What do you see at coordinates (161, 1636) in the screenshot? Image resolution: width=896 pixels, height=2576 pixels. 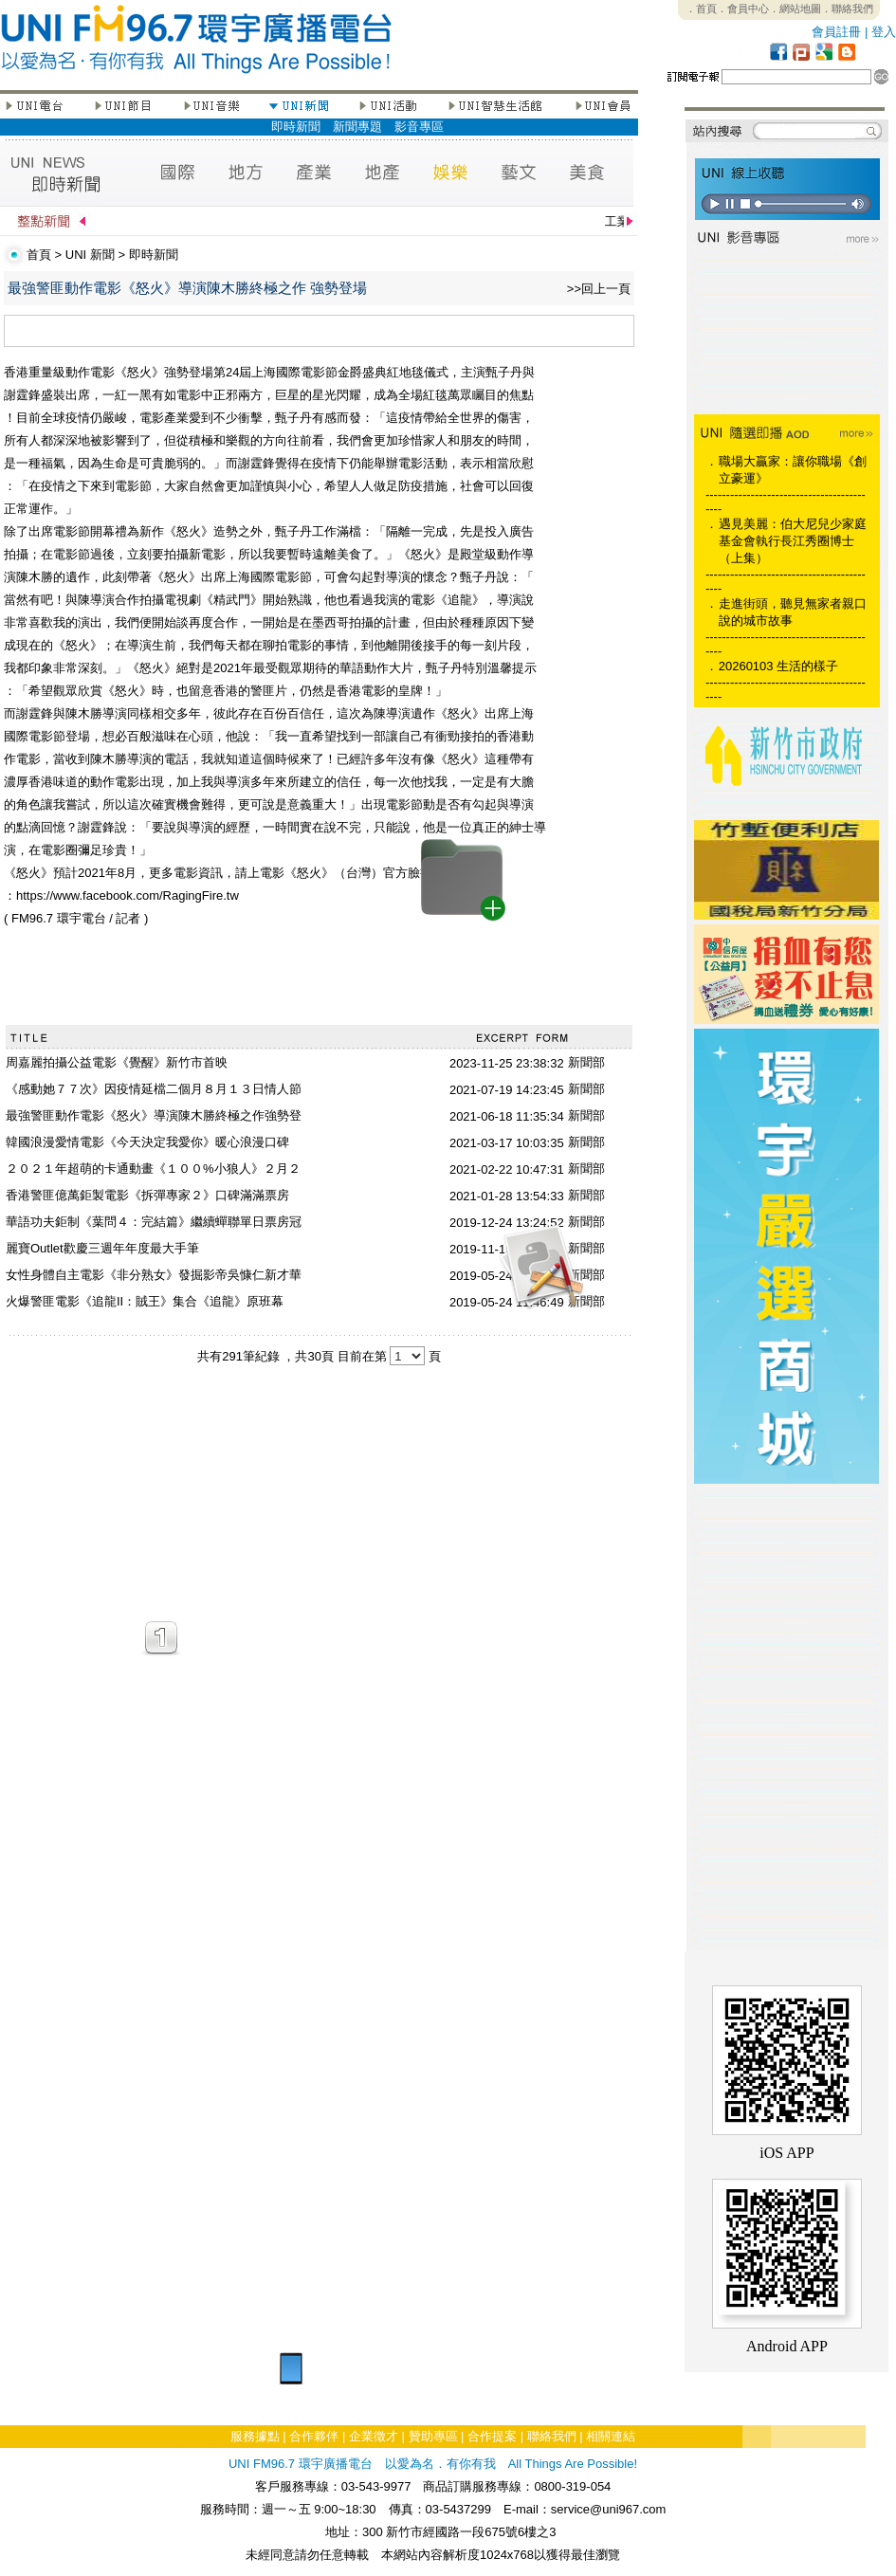 I see `reset zoom to 100% or original size` at bounding box center [161, 1636].